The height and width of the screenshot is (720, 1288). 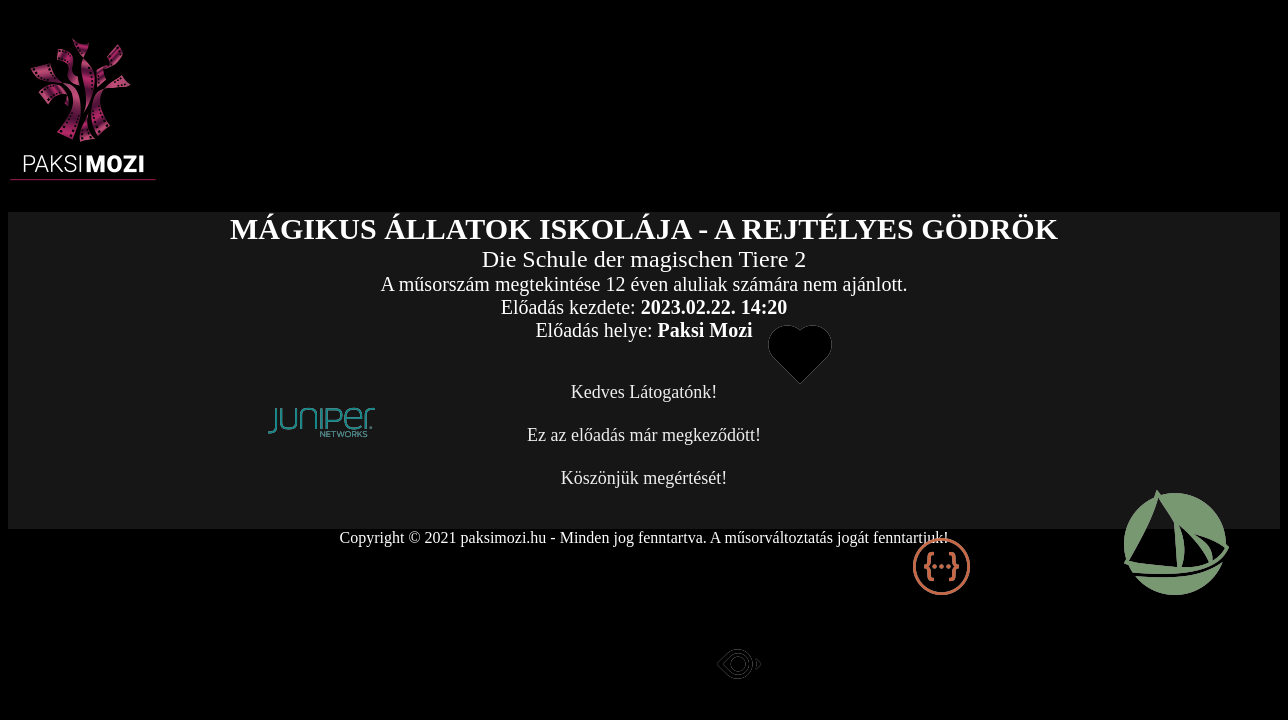 I want to click on Milvus vector database logo, so click(x=739, y=664).